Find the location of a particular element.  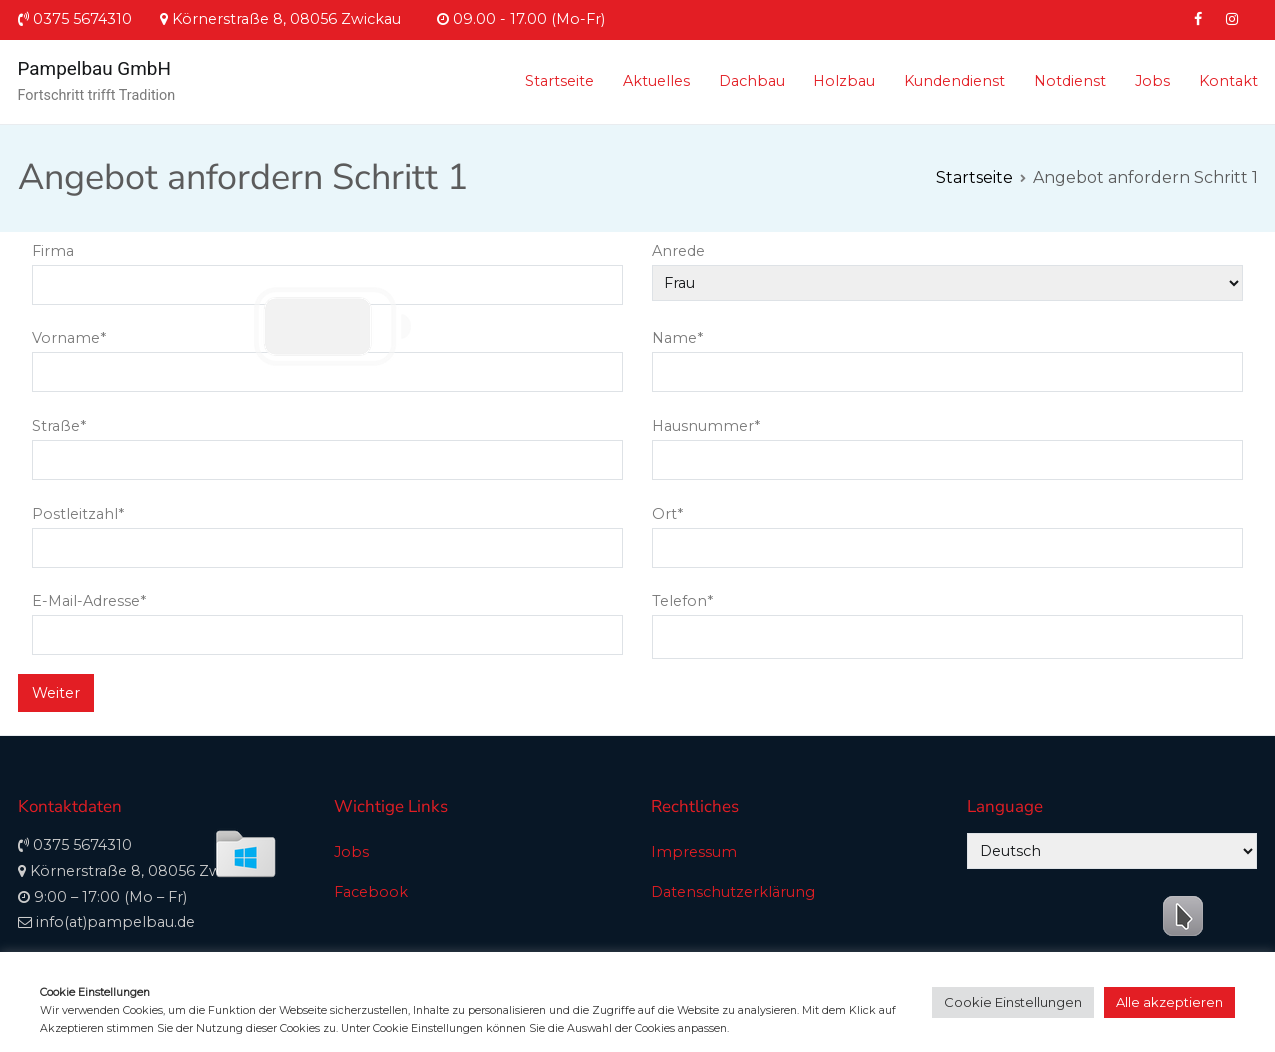

indicates battery level at 80% charge is located at coordinates (332, 326).